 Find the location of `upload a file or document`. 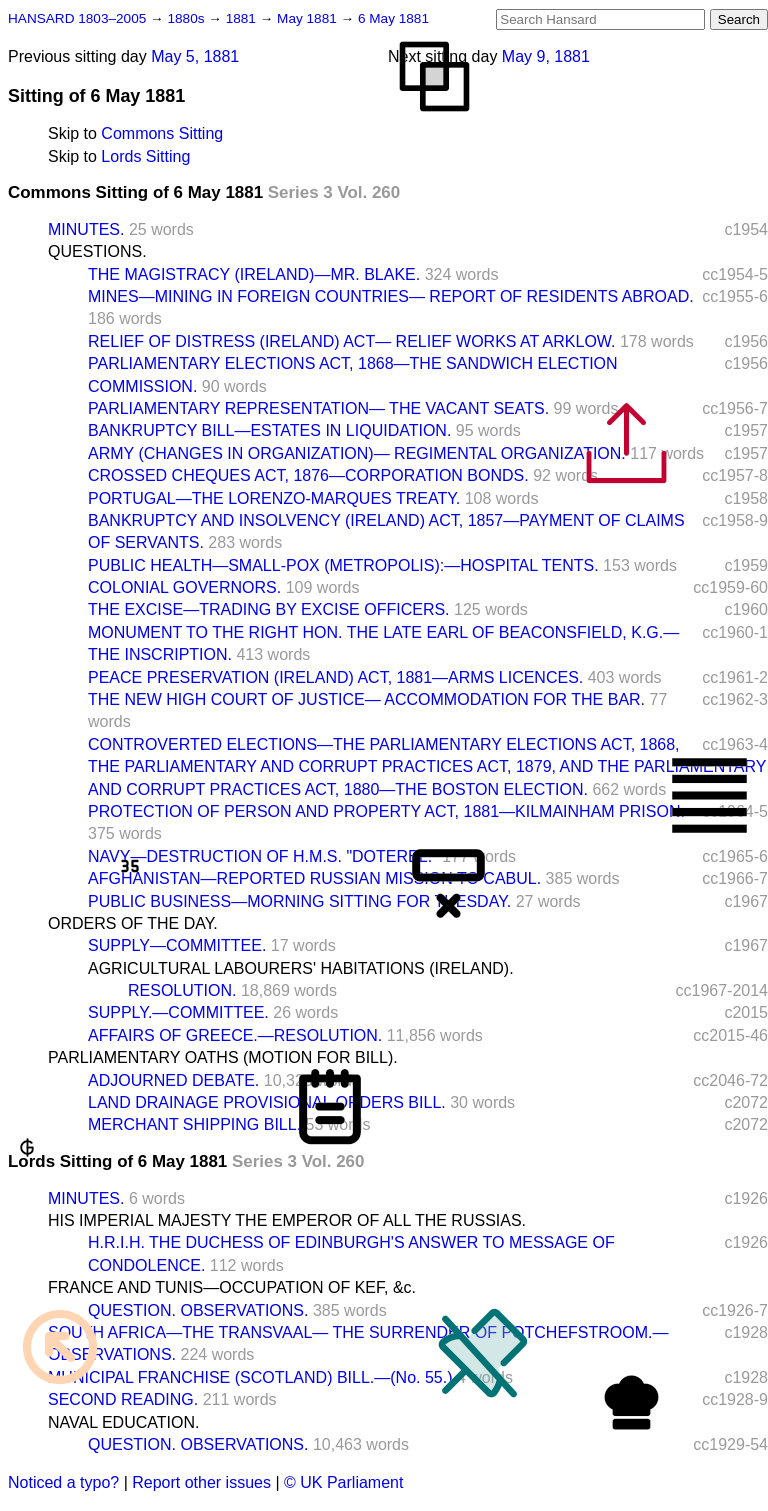

upload a file or document is located at coordinates (626, 446).